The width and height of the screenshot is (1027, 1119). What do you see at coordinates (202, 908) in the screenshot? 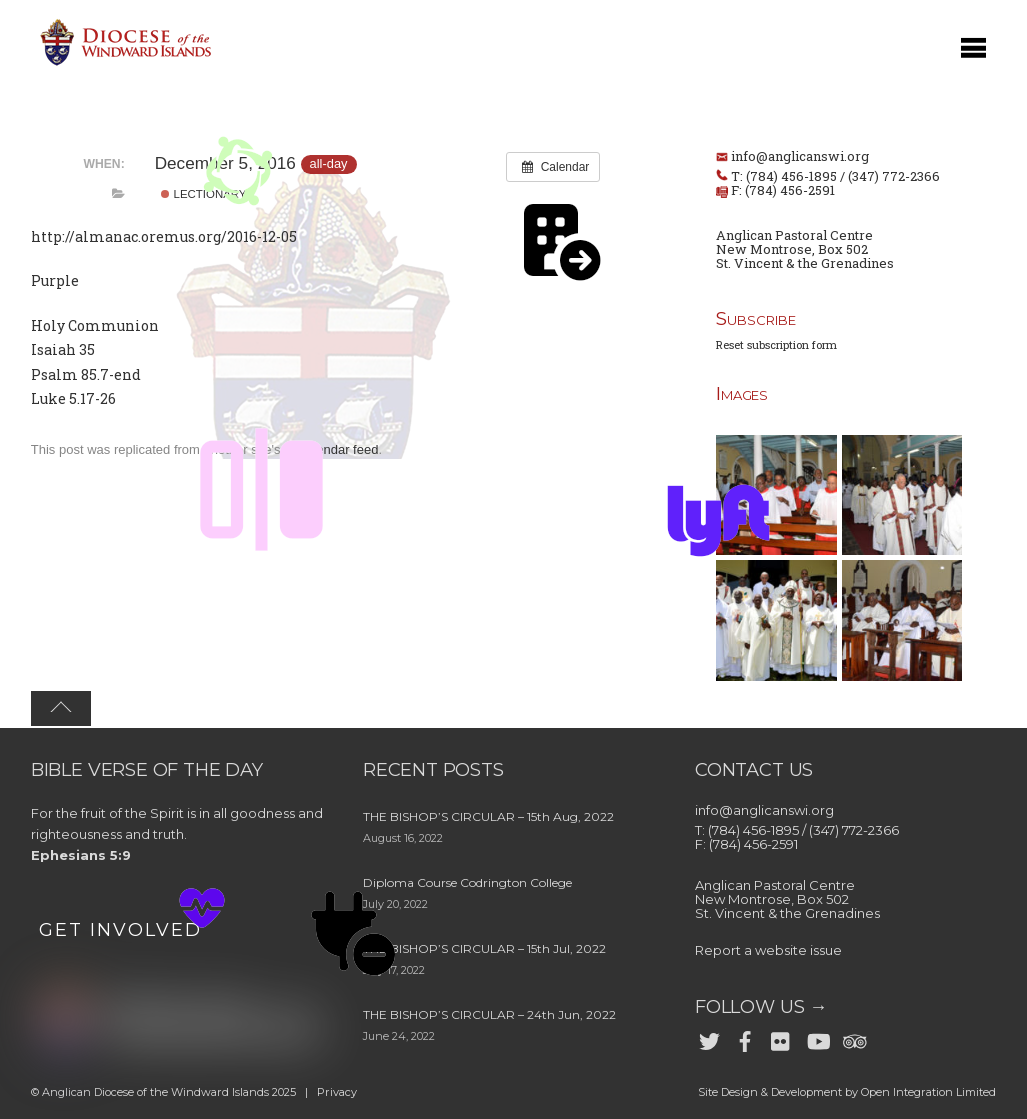
I see `view health or fitness tracking data` at bounding box center [202, 908].